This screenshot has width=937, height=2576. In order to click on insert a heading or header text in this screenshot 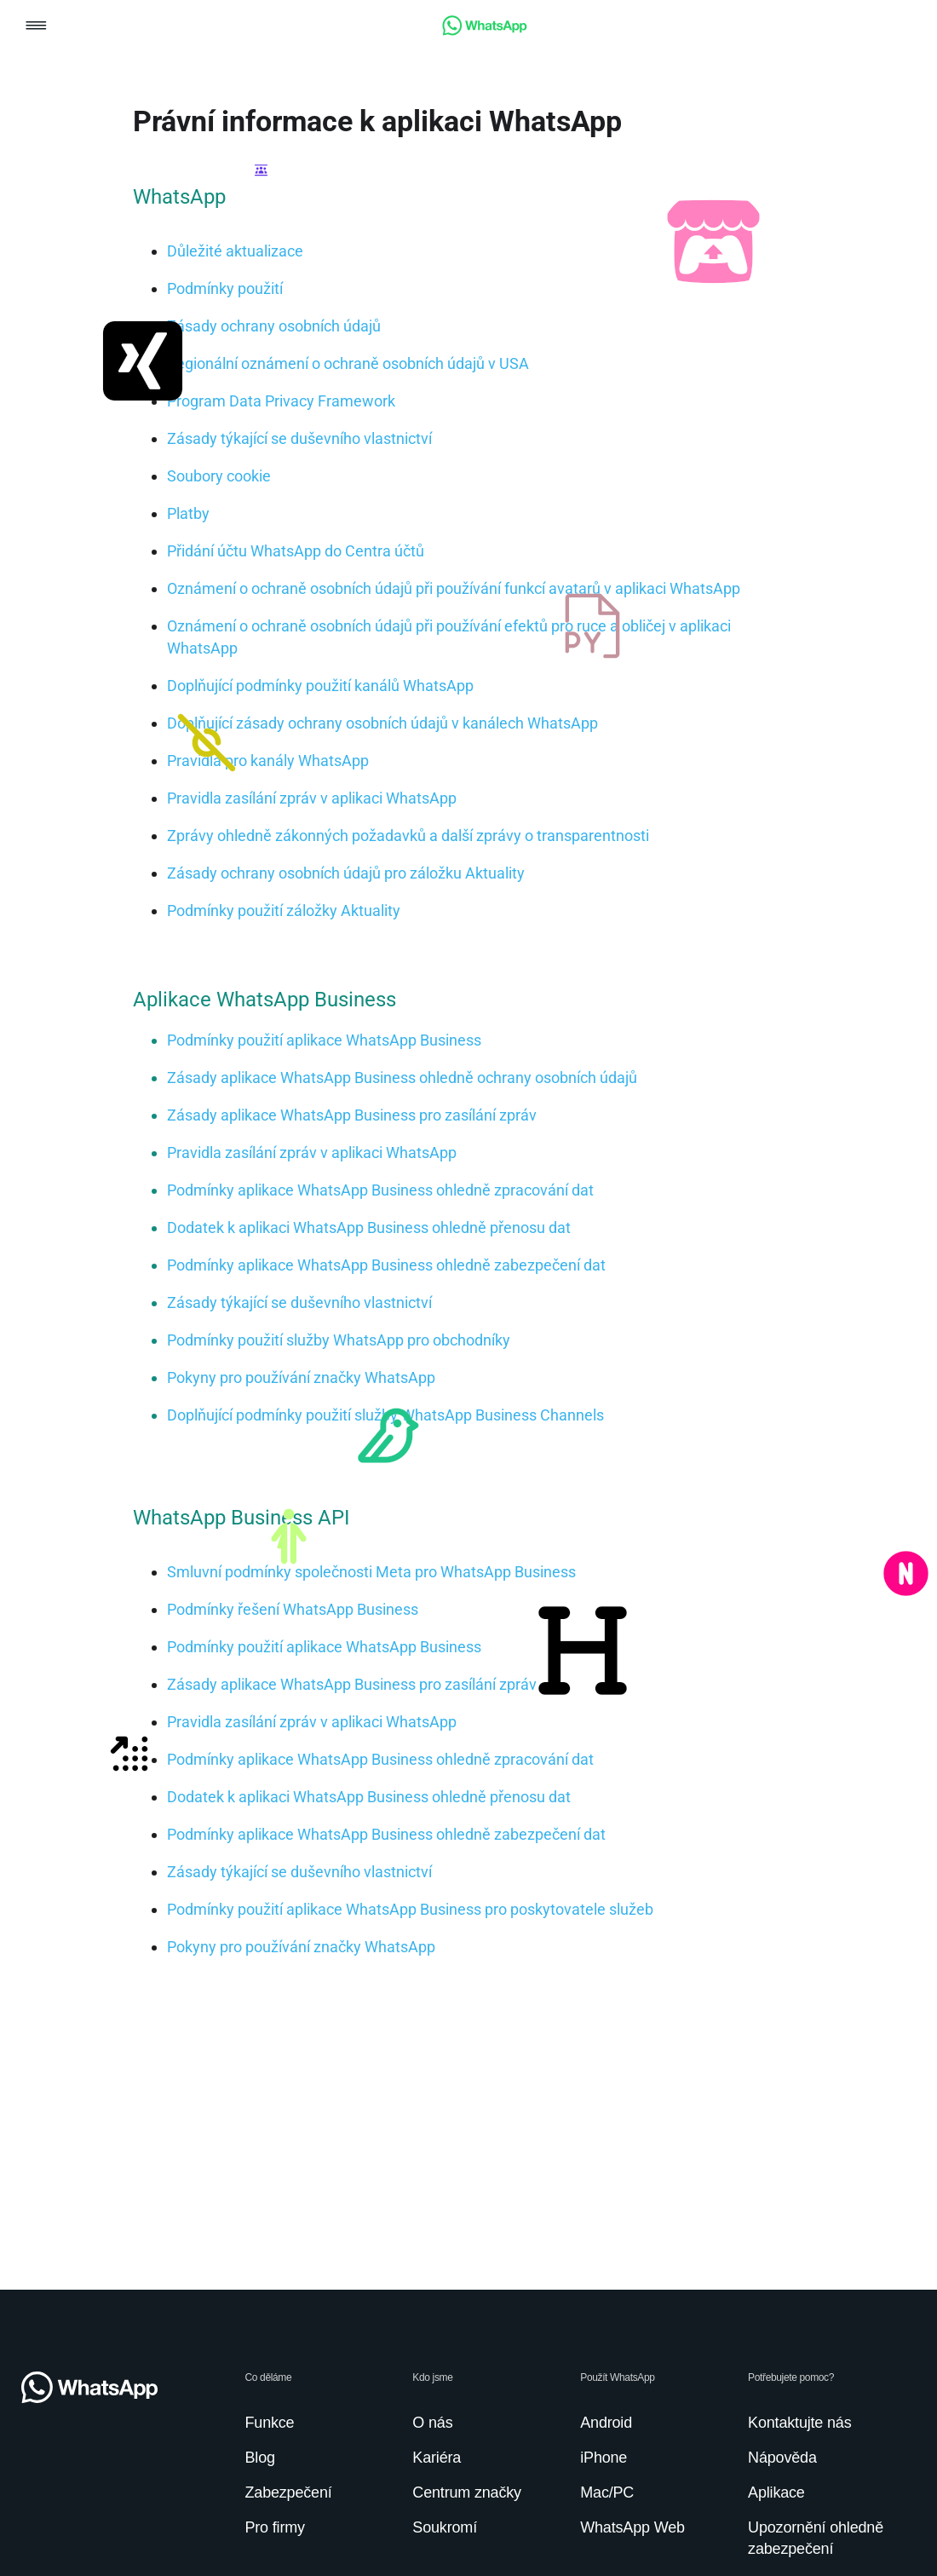, I will do `click(583, 1651)`.